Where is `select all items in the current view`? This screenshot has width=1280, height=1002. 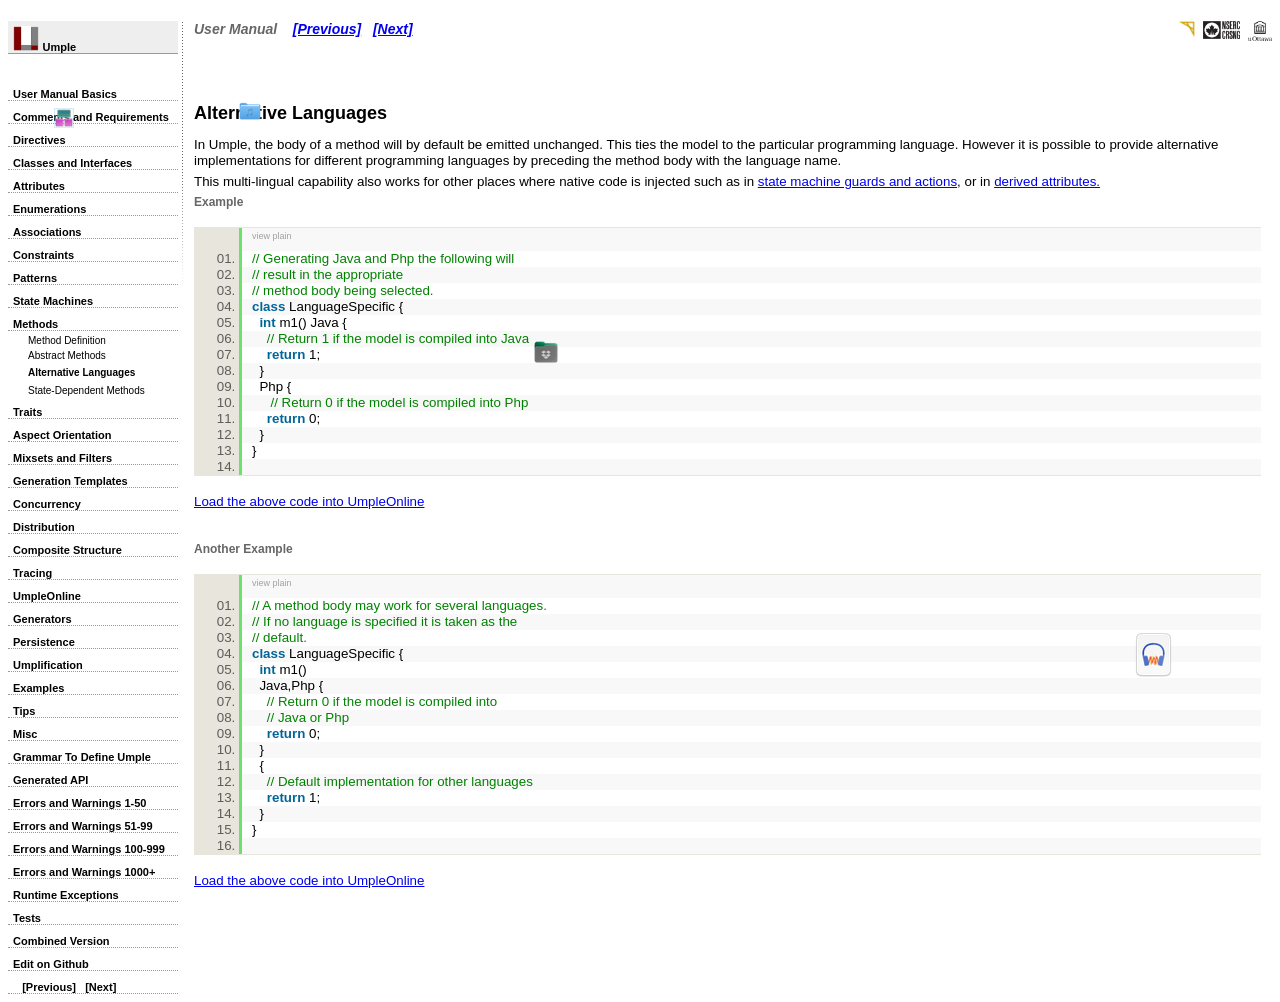
select all items in the current view is located at coordinates (64, 118).